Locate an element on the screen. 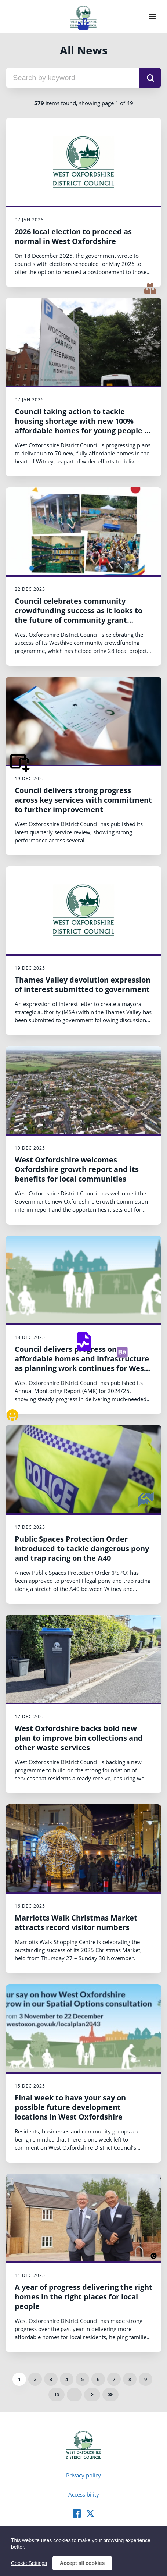 The width and height of the screenshot is (167, 2576). add an emoji or reaction is located at coordinates (153, 2256).